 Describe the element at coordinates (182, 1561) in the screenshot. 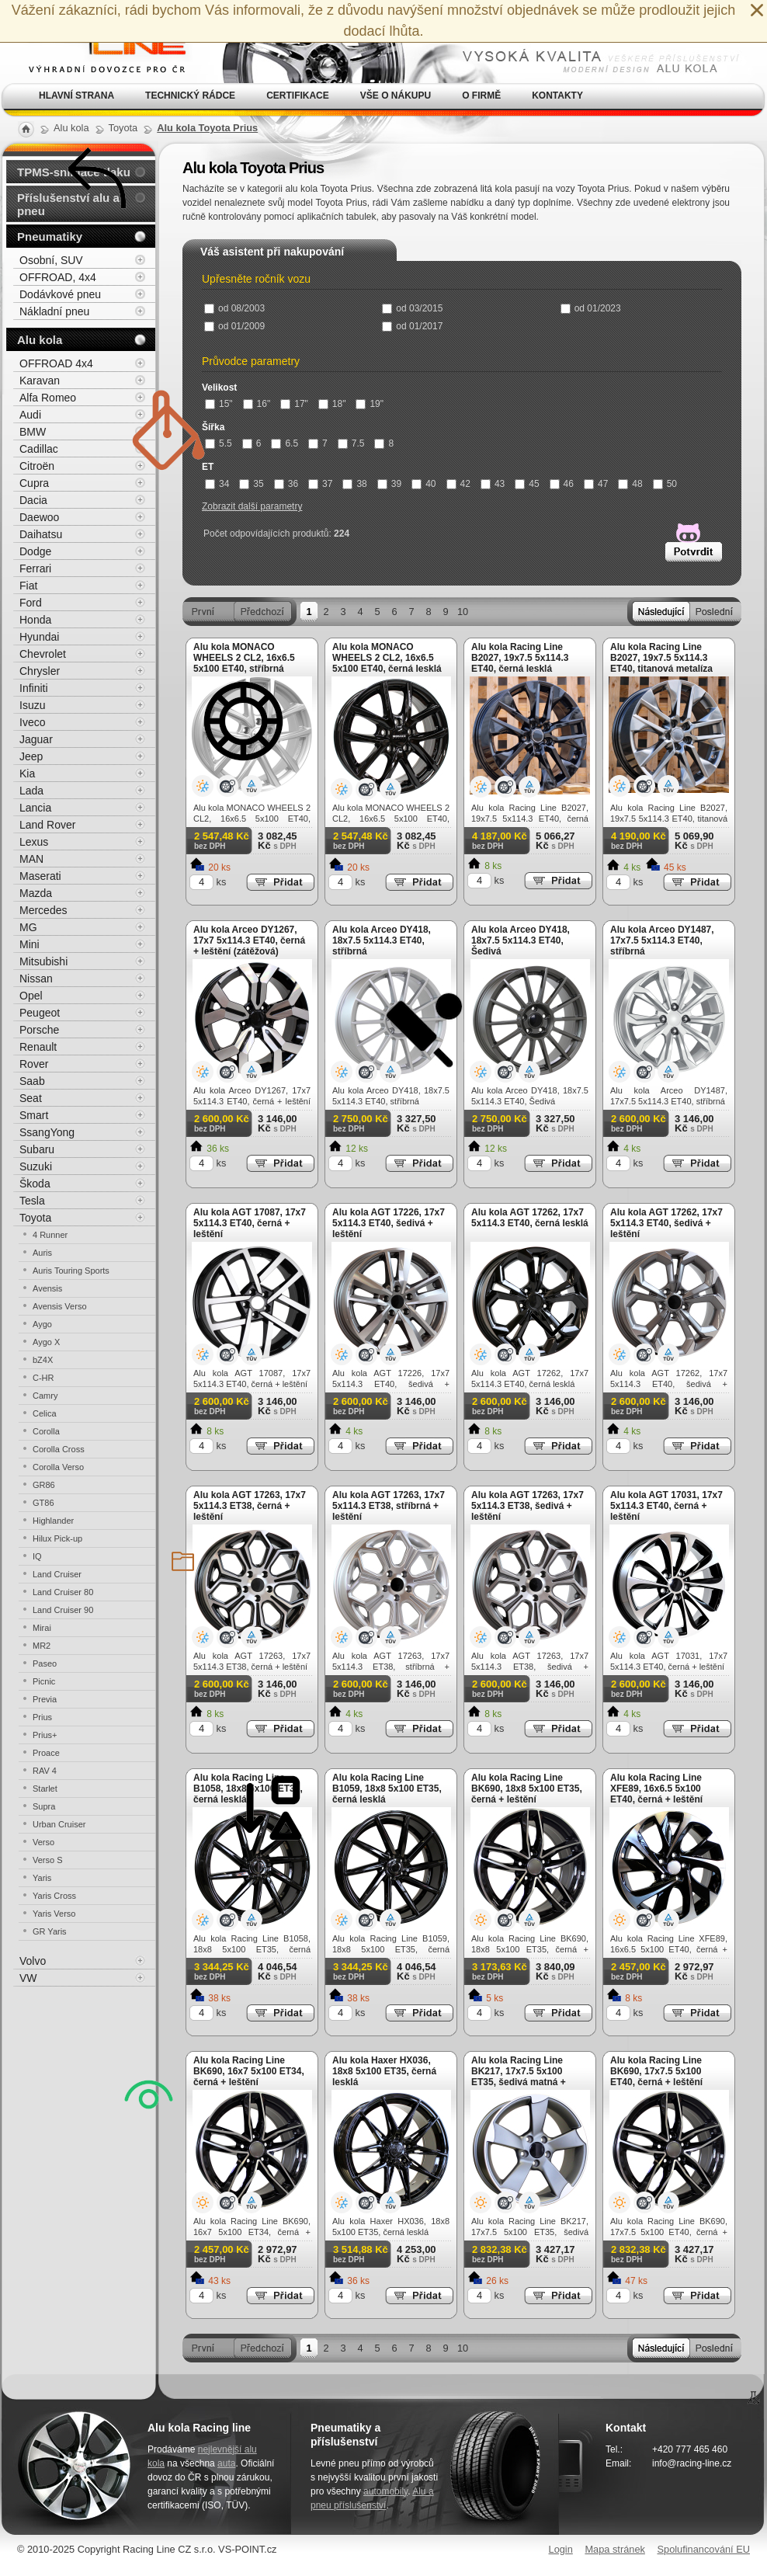

I see `open file folder` at that location.